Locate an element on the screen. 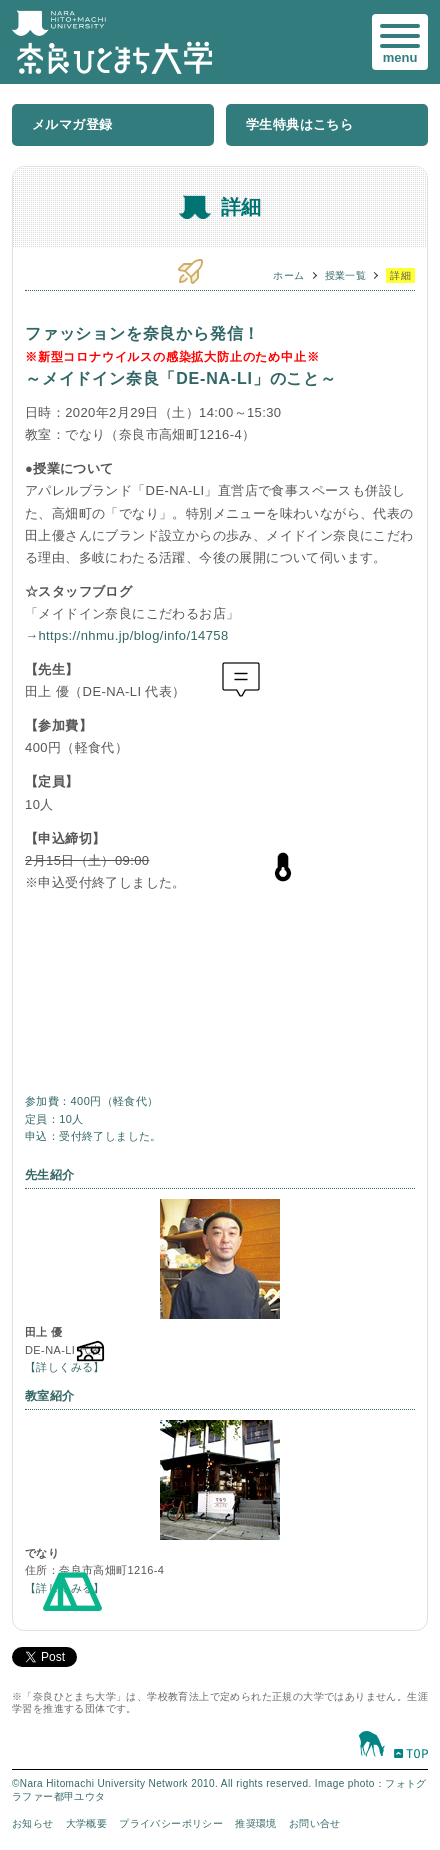  access camping or outdoor activity features is located at coordinates (72, 1593).